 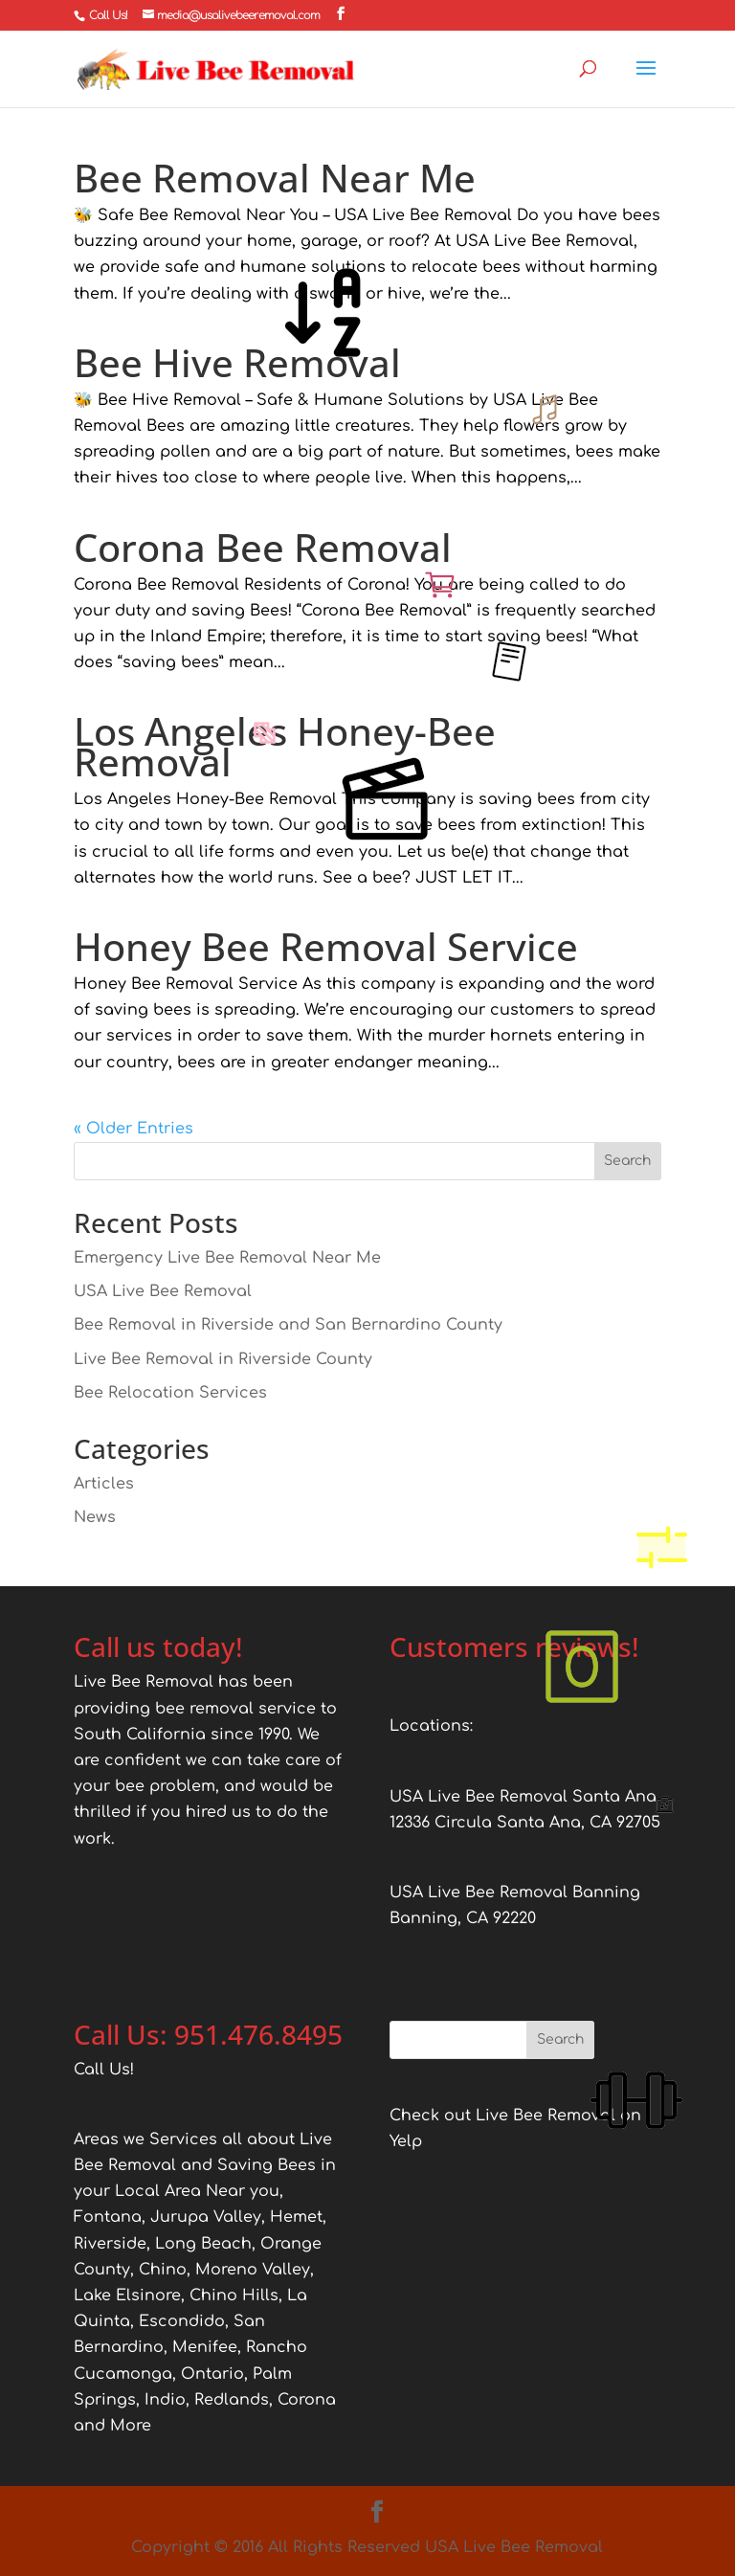 What do you see at coordinates (387, 802) in the screenshot?
I see `access video or movie content` at bounding box center [387, 802].